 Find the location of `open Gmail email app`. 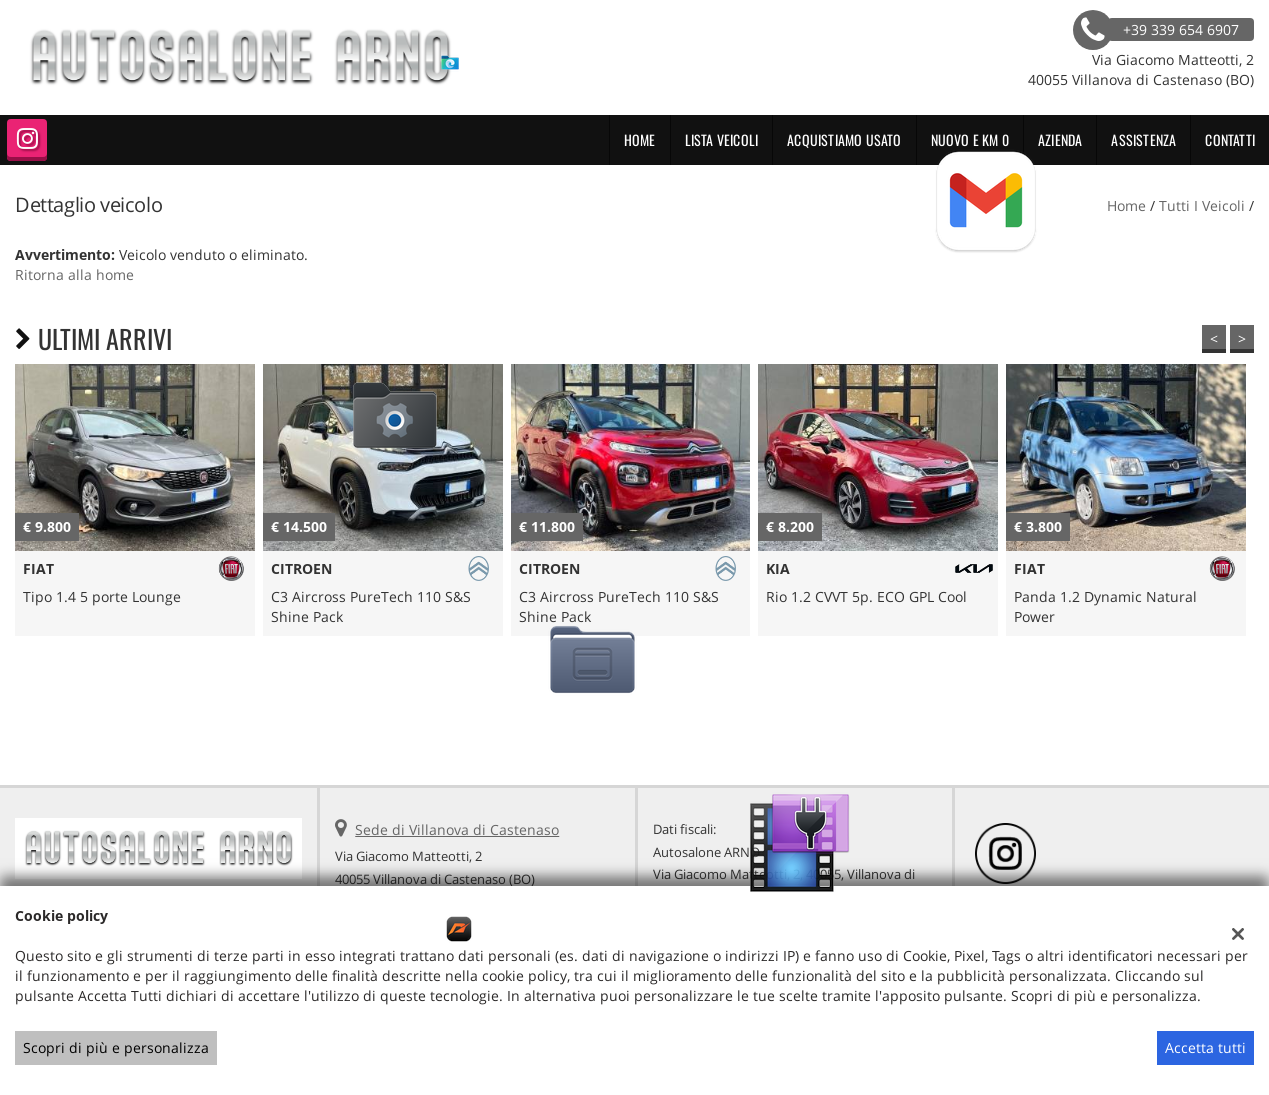

open Gmail email app is located at coordinates (986, 201).